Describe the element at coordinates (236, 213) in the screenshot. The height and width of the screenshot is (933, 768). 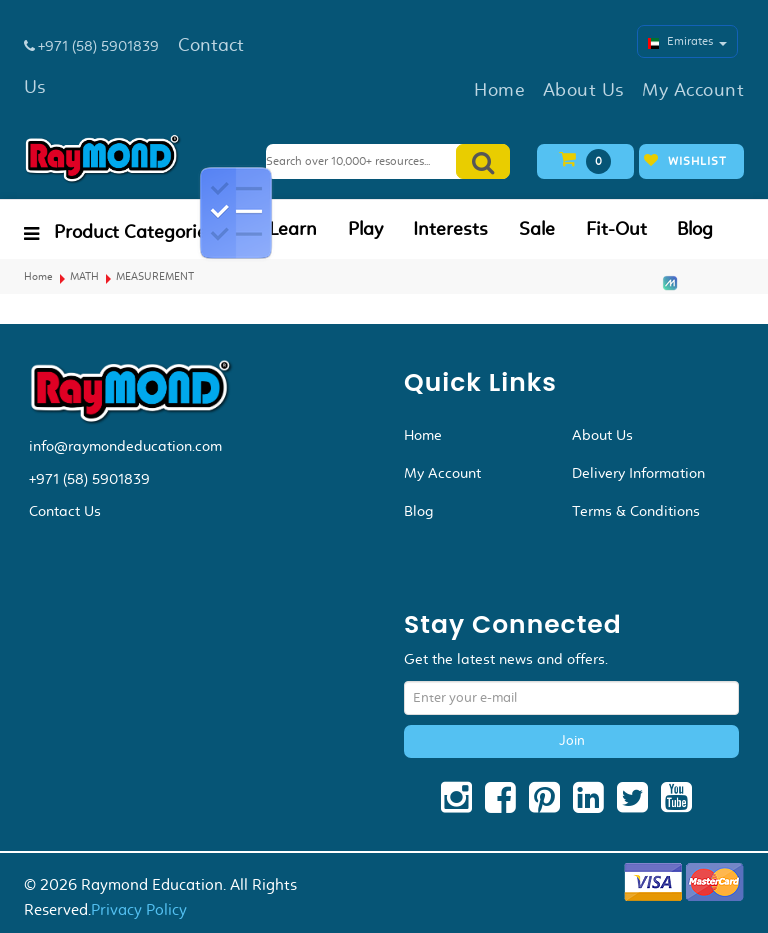
I see `open the to-do list app` at that location.